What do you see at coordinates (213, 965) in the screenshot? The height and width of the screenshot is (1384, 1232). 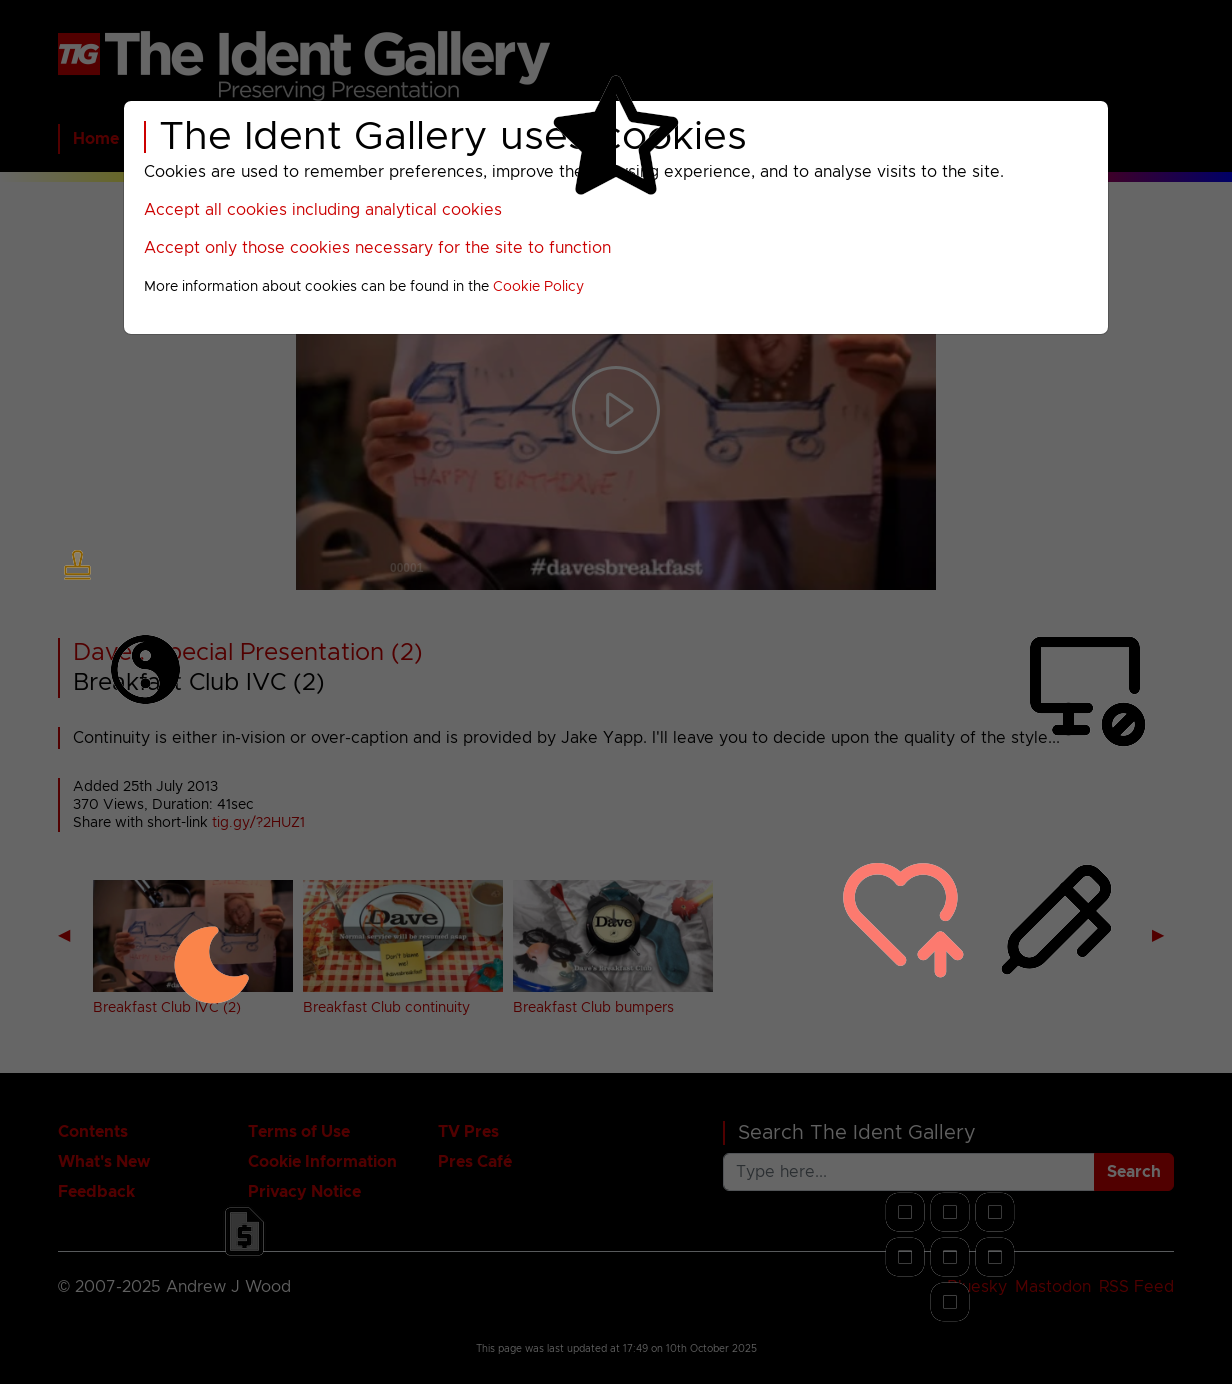 I see `enable dark mode` at bounding box center [213, 965].